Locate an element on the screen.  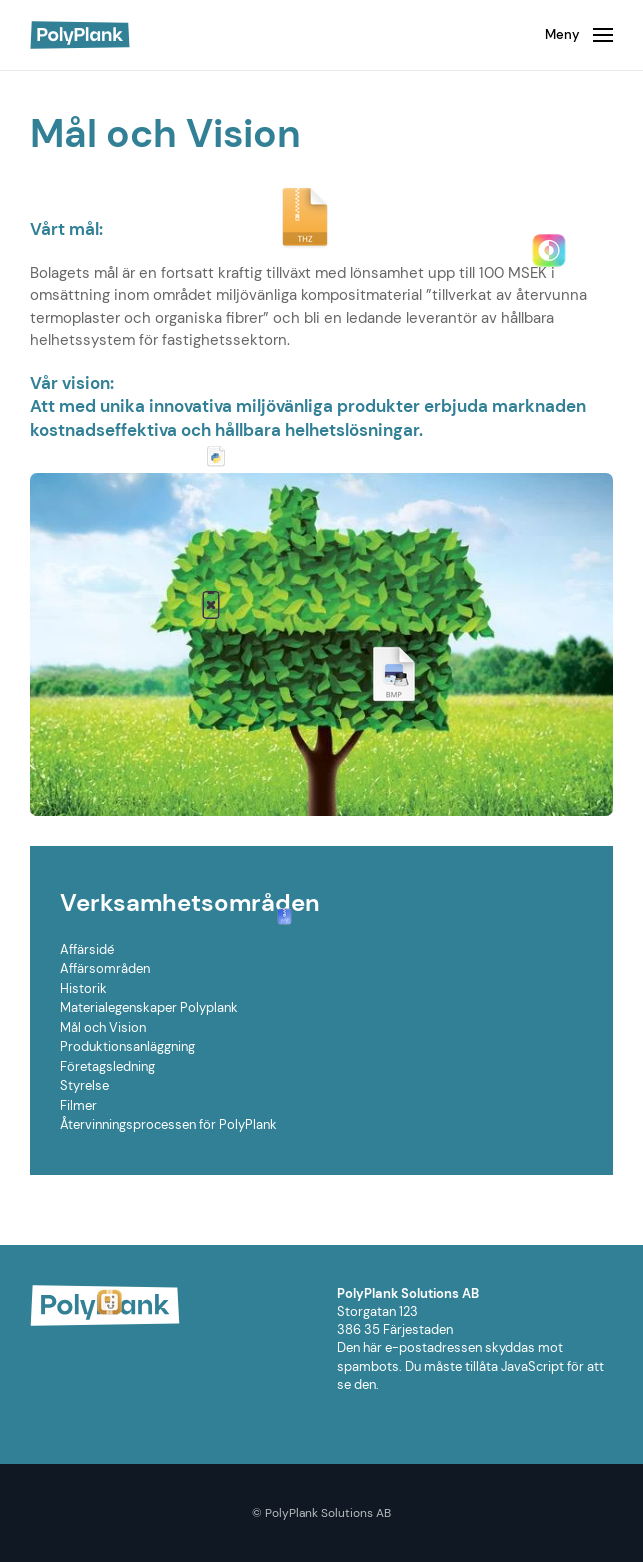
a python script or source file is located at coordinates (216, 456).